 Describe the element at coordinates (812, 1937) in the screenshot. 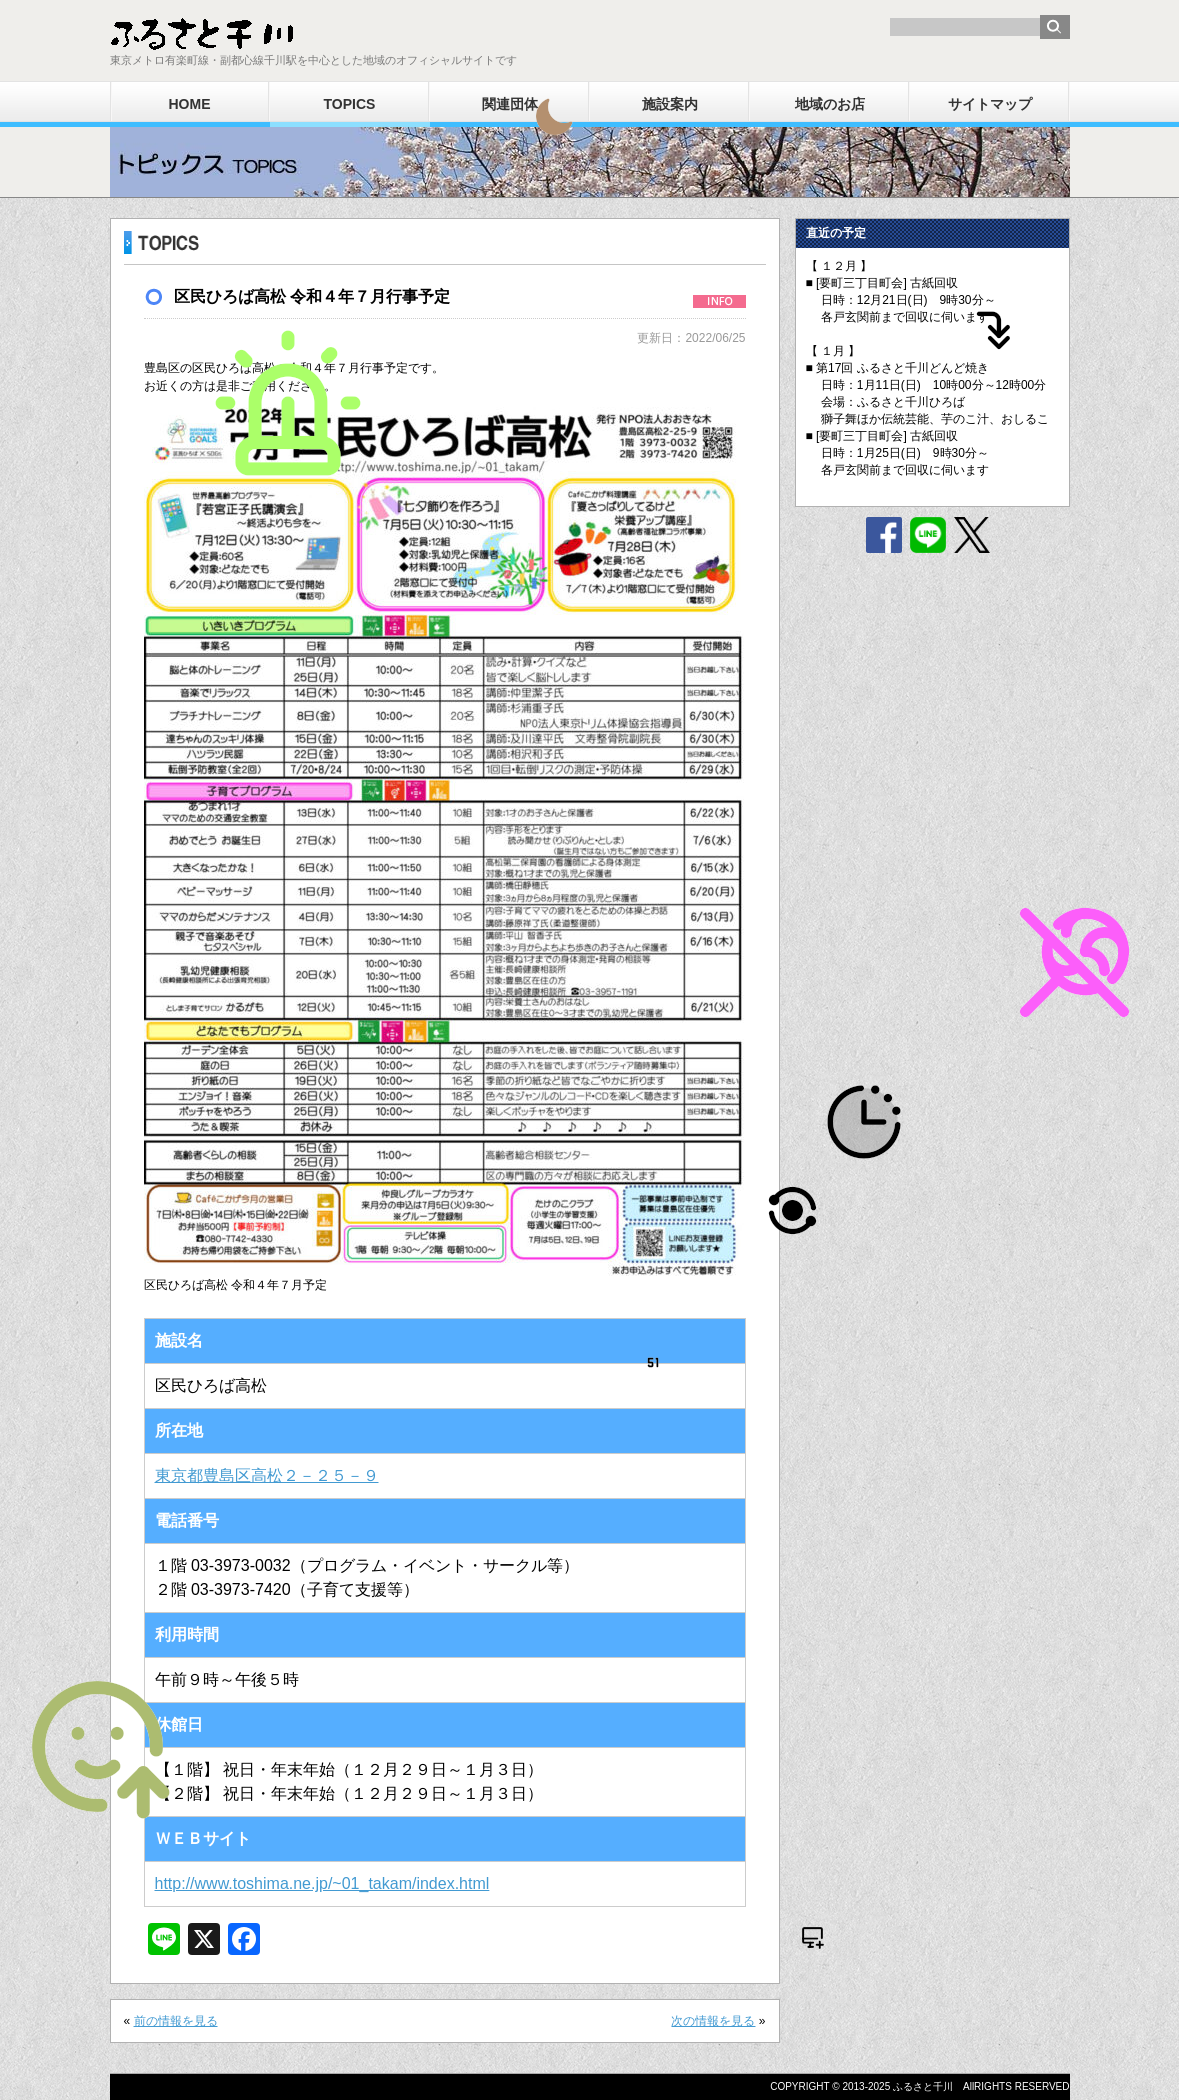

I see `add a new desktop device` at that location.